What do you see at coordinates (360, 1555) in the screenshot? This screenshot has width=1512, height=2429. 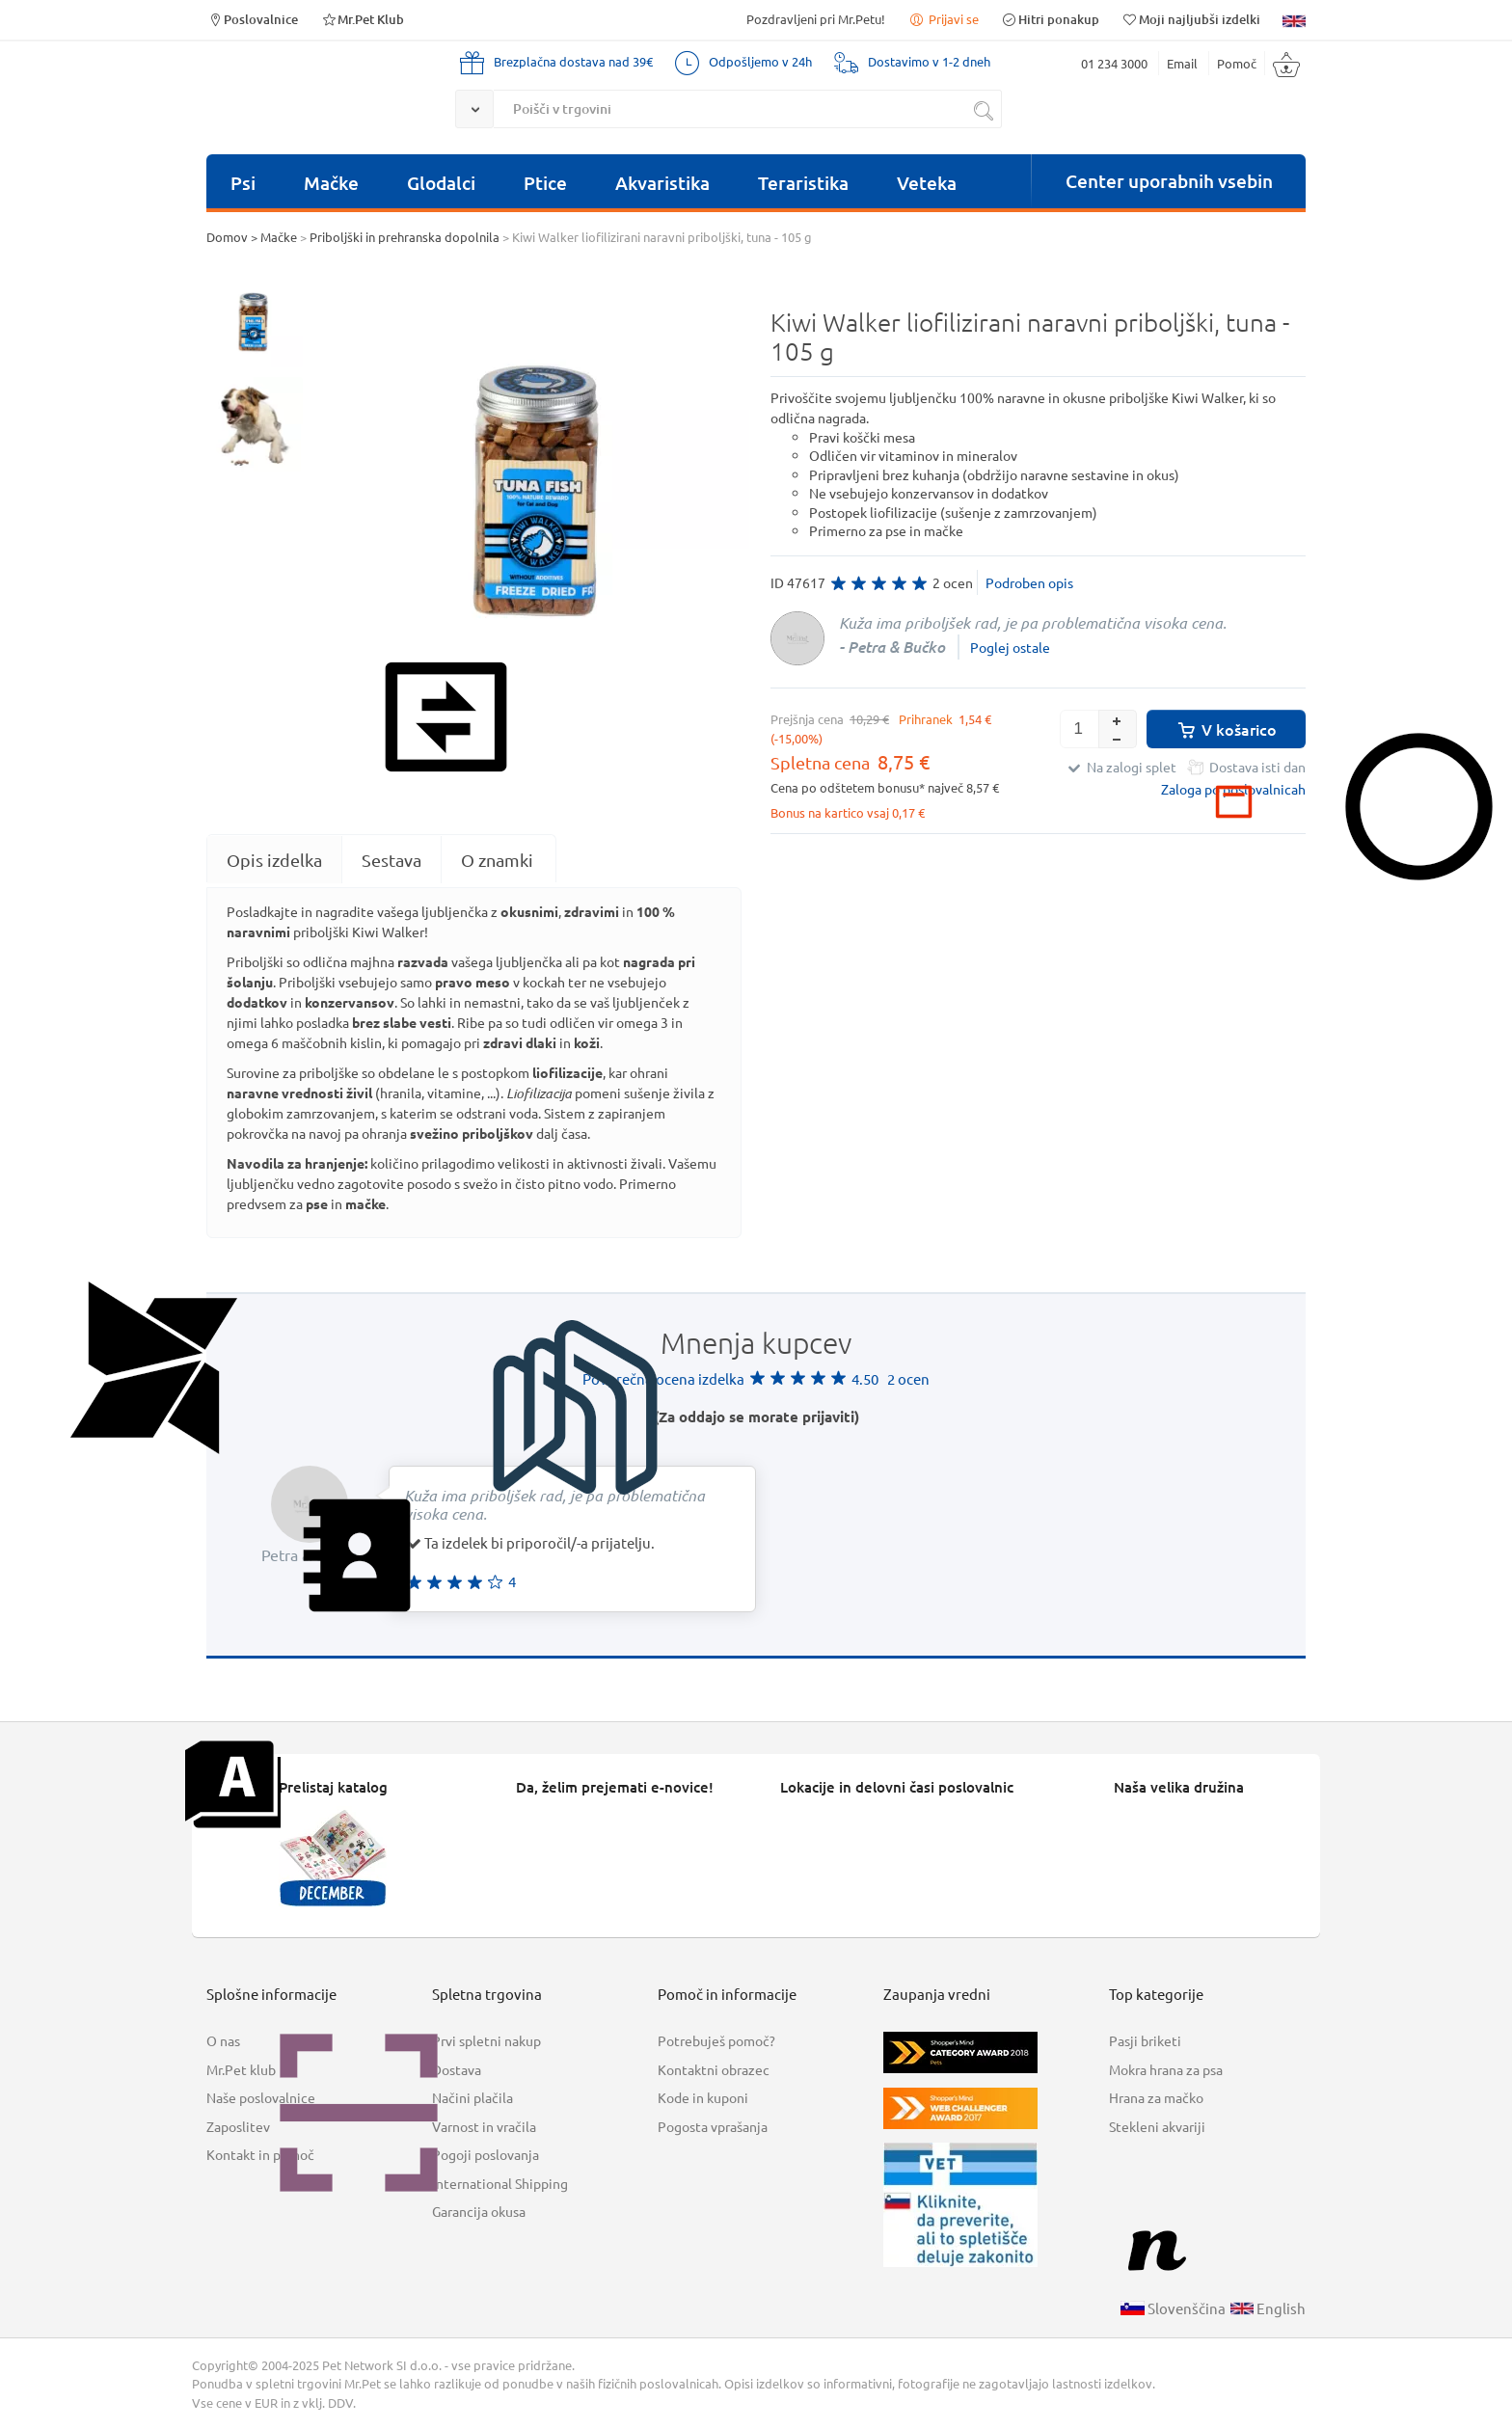 I see `open your contacts list` at bounding box center [360, 1555].